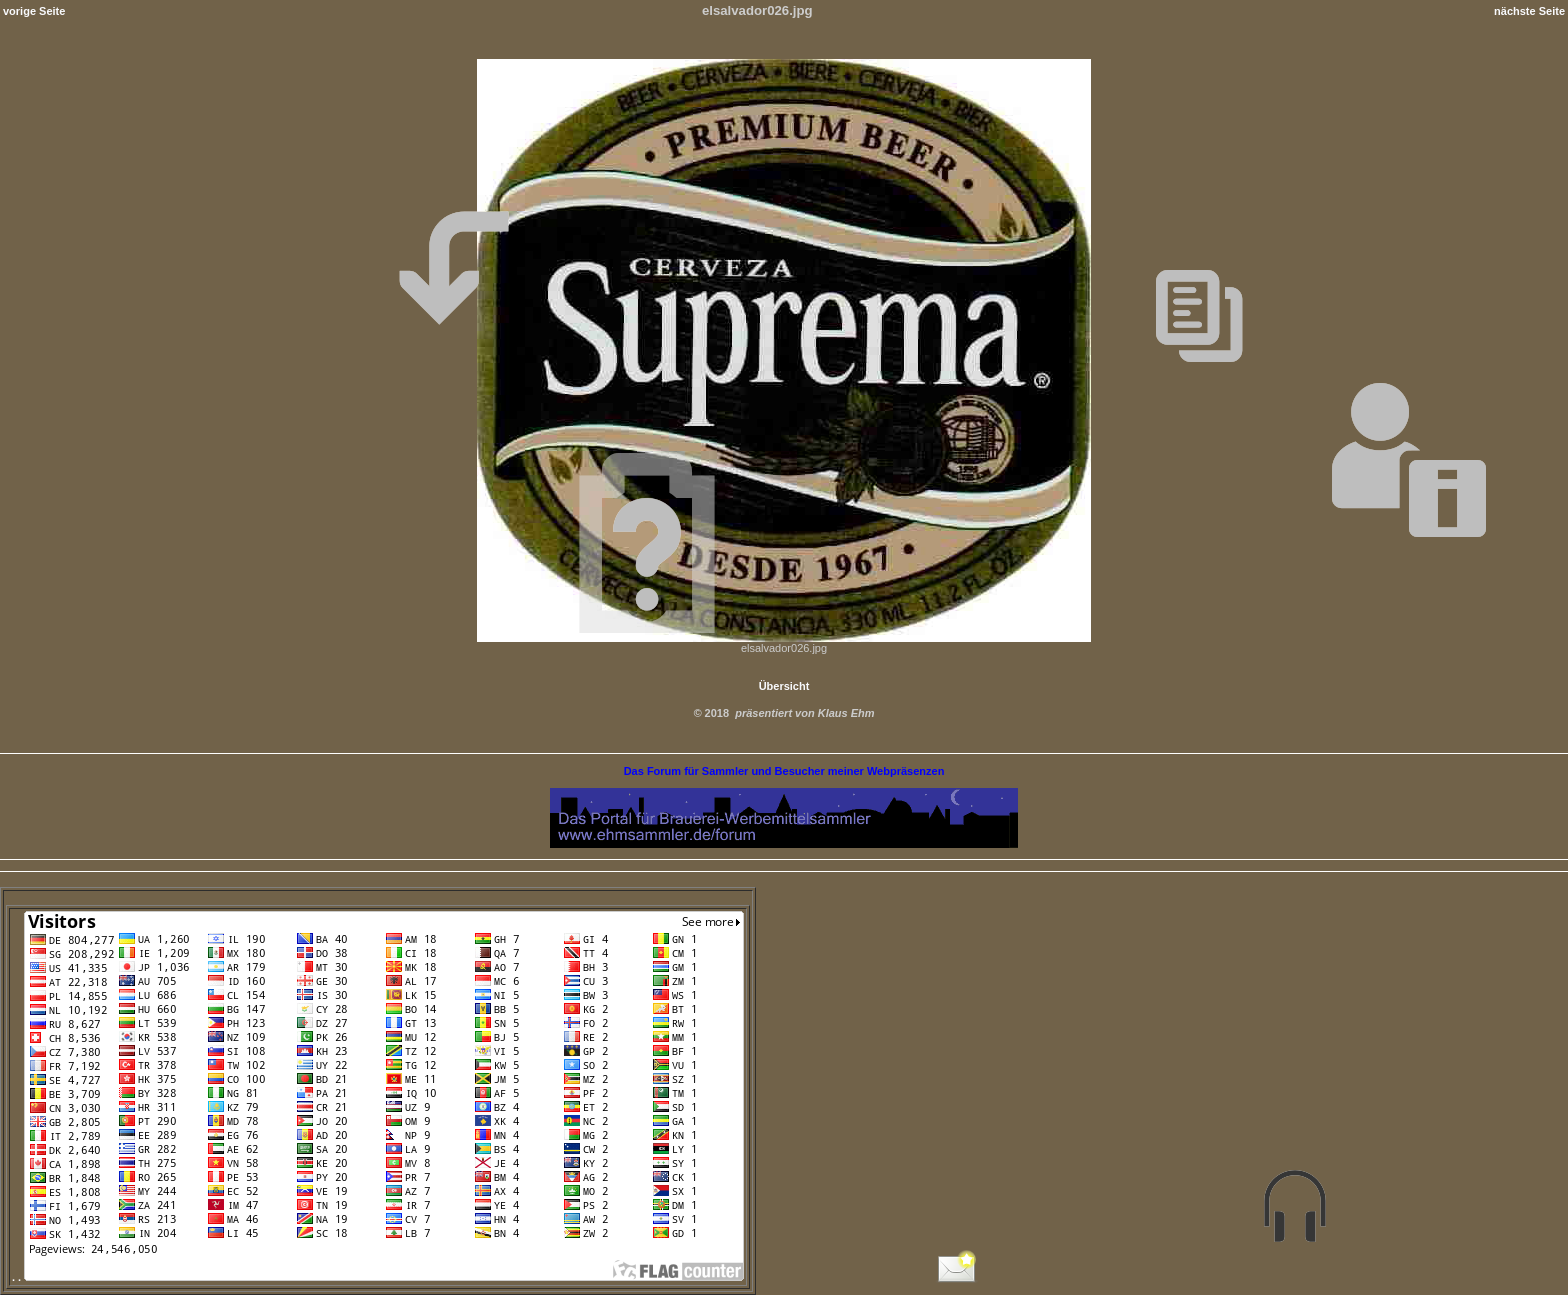 The height and width of the screenshot is (1295, 1568). I want to click on view user profile information, so click(1409, 460).